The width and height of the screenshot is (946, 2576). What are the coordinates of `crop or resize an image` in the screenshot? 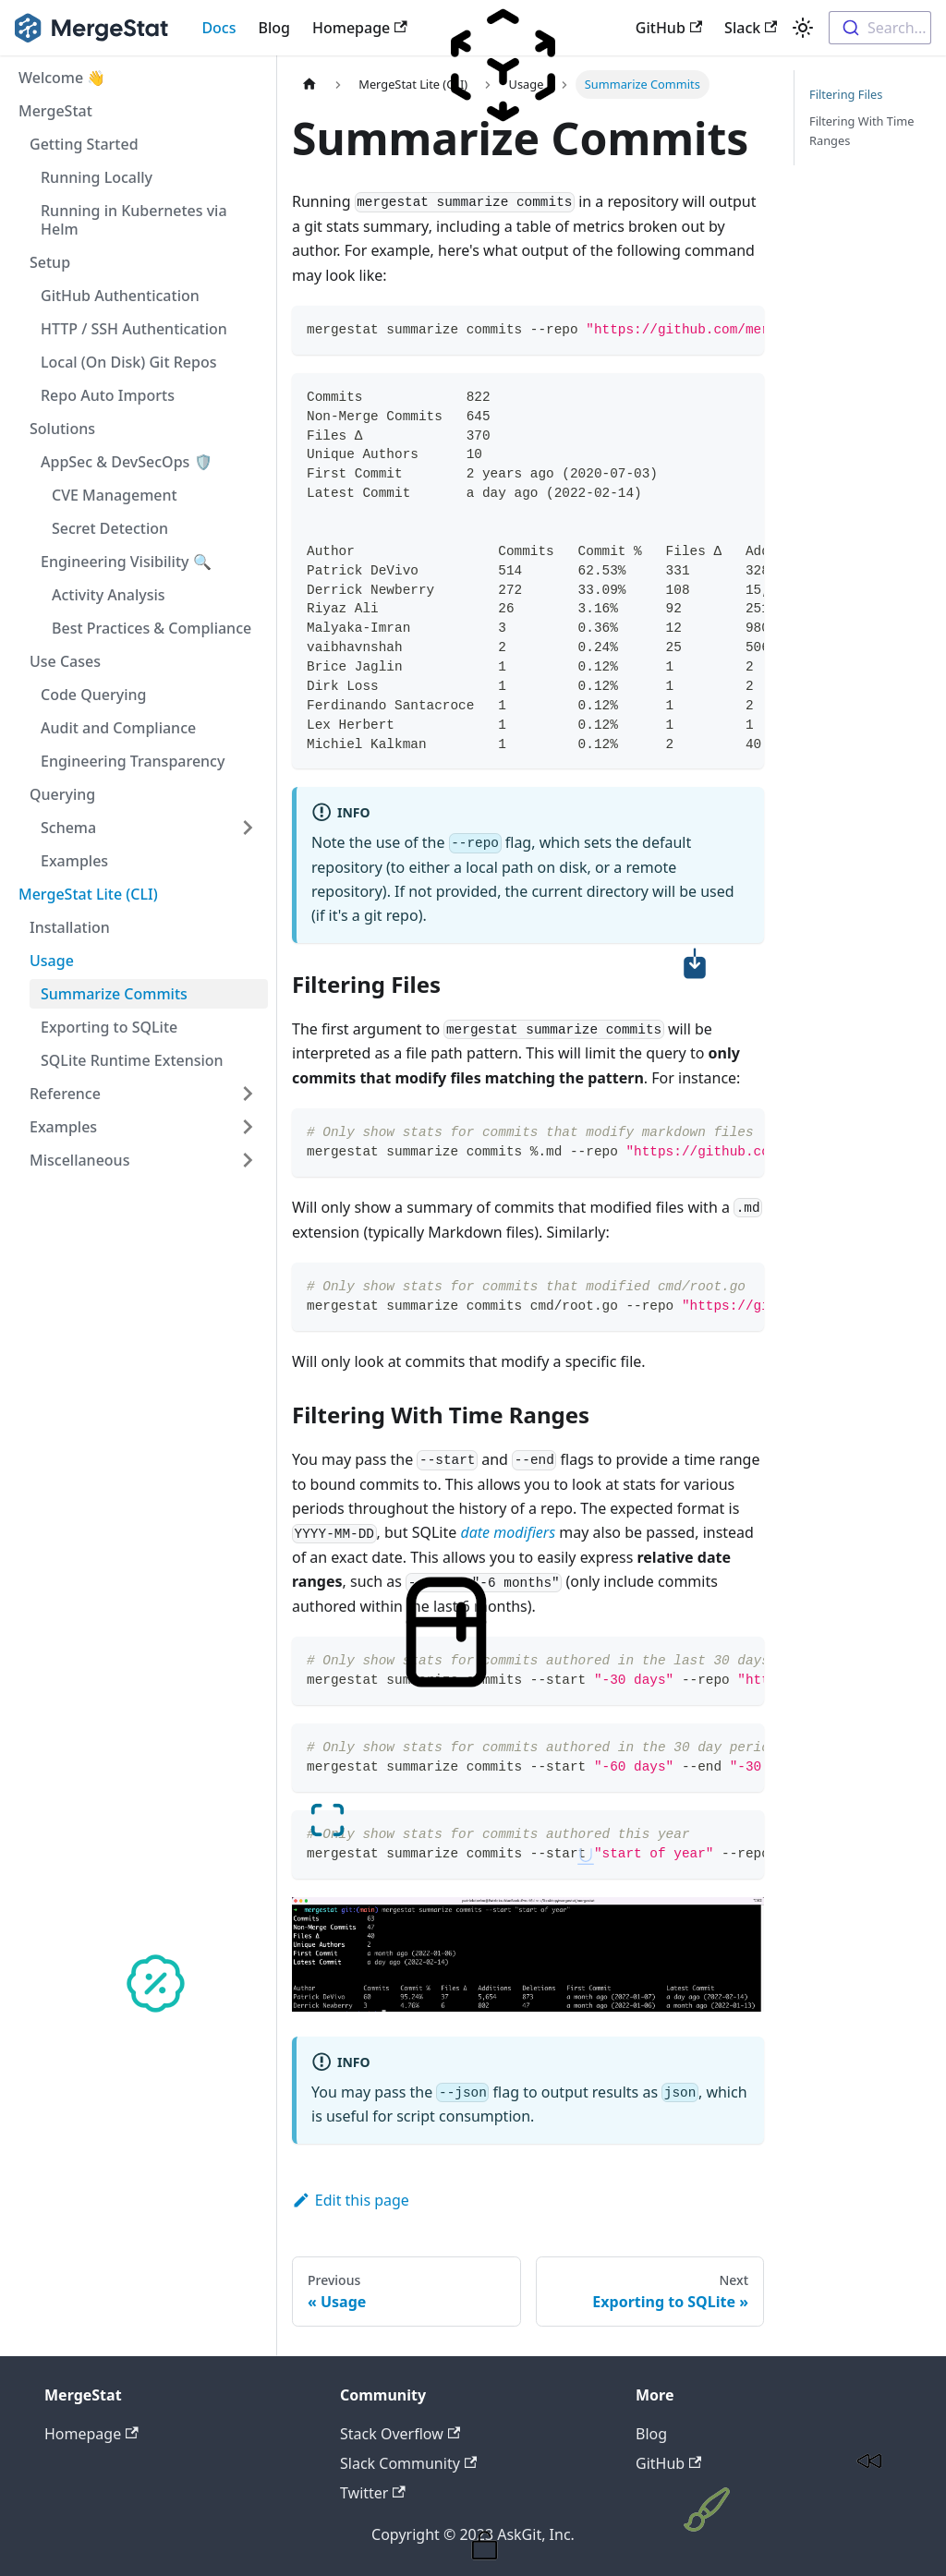 It's located at (327, 1820).